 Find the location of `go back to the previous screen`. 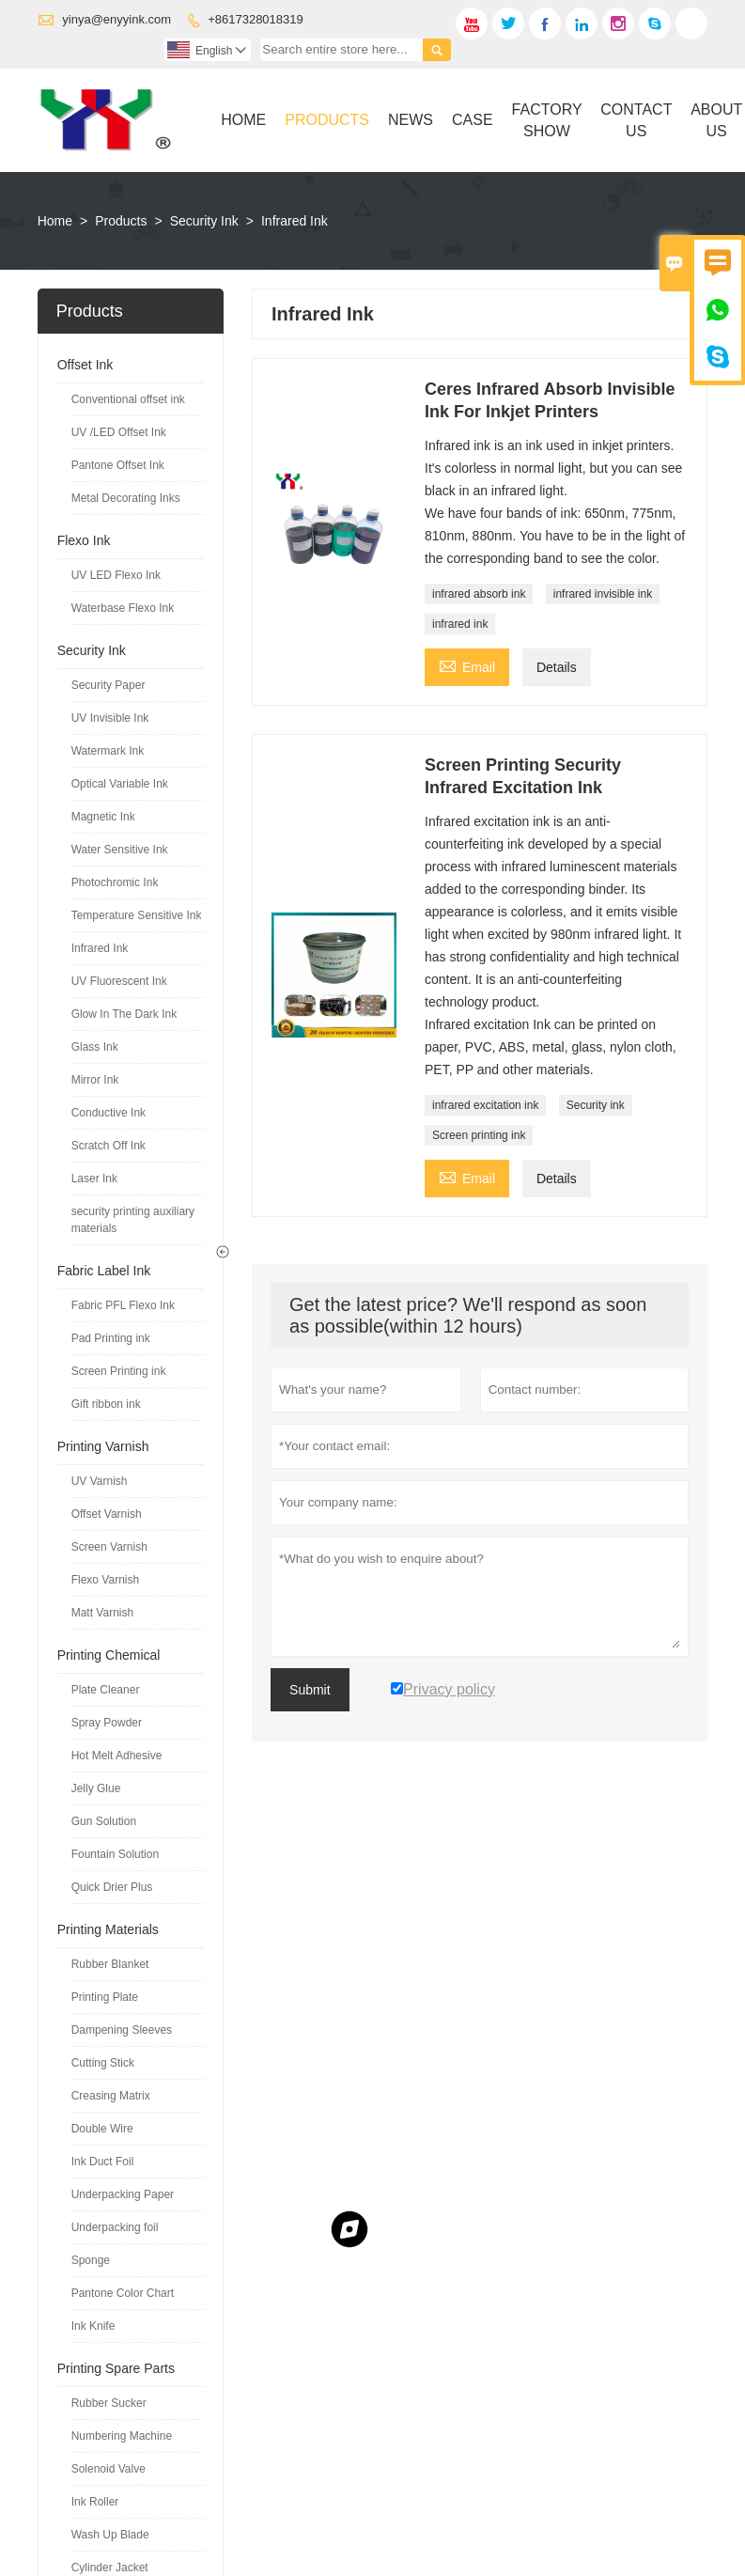

go back to the previous screen is located at coordinates (223, 1252).